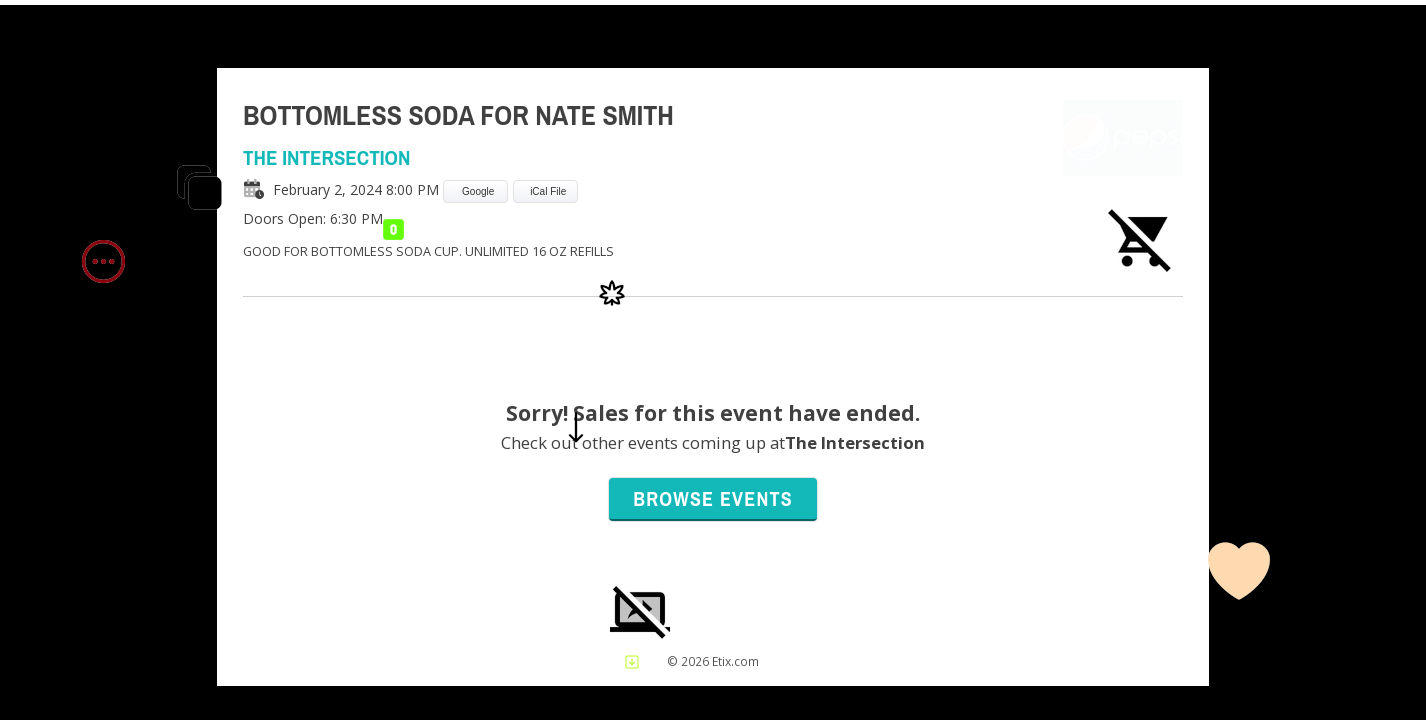 Image resolution: width=1426 pixels, height=720 pixels. Describe the element at coordinates (393, 229) in the screenshot. I see `indicates the letter "o" or zero value` at that location.